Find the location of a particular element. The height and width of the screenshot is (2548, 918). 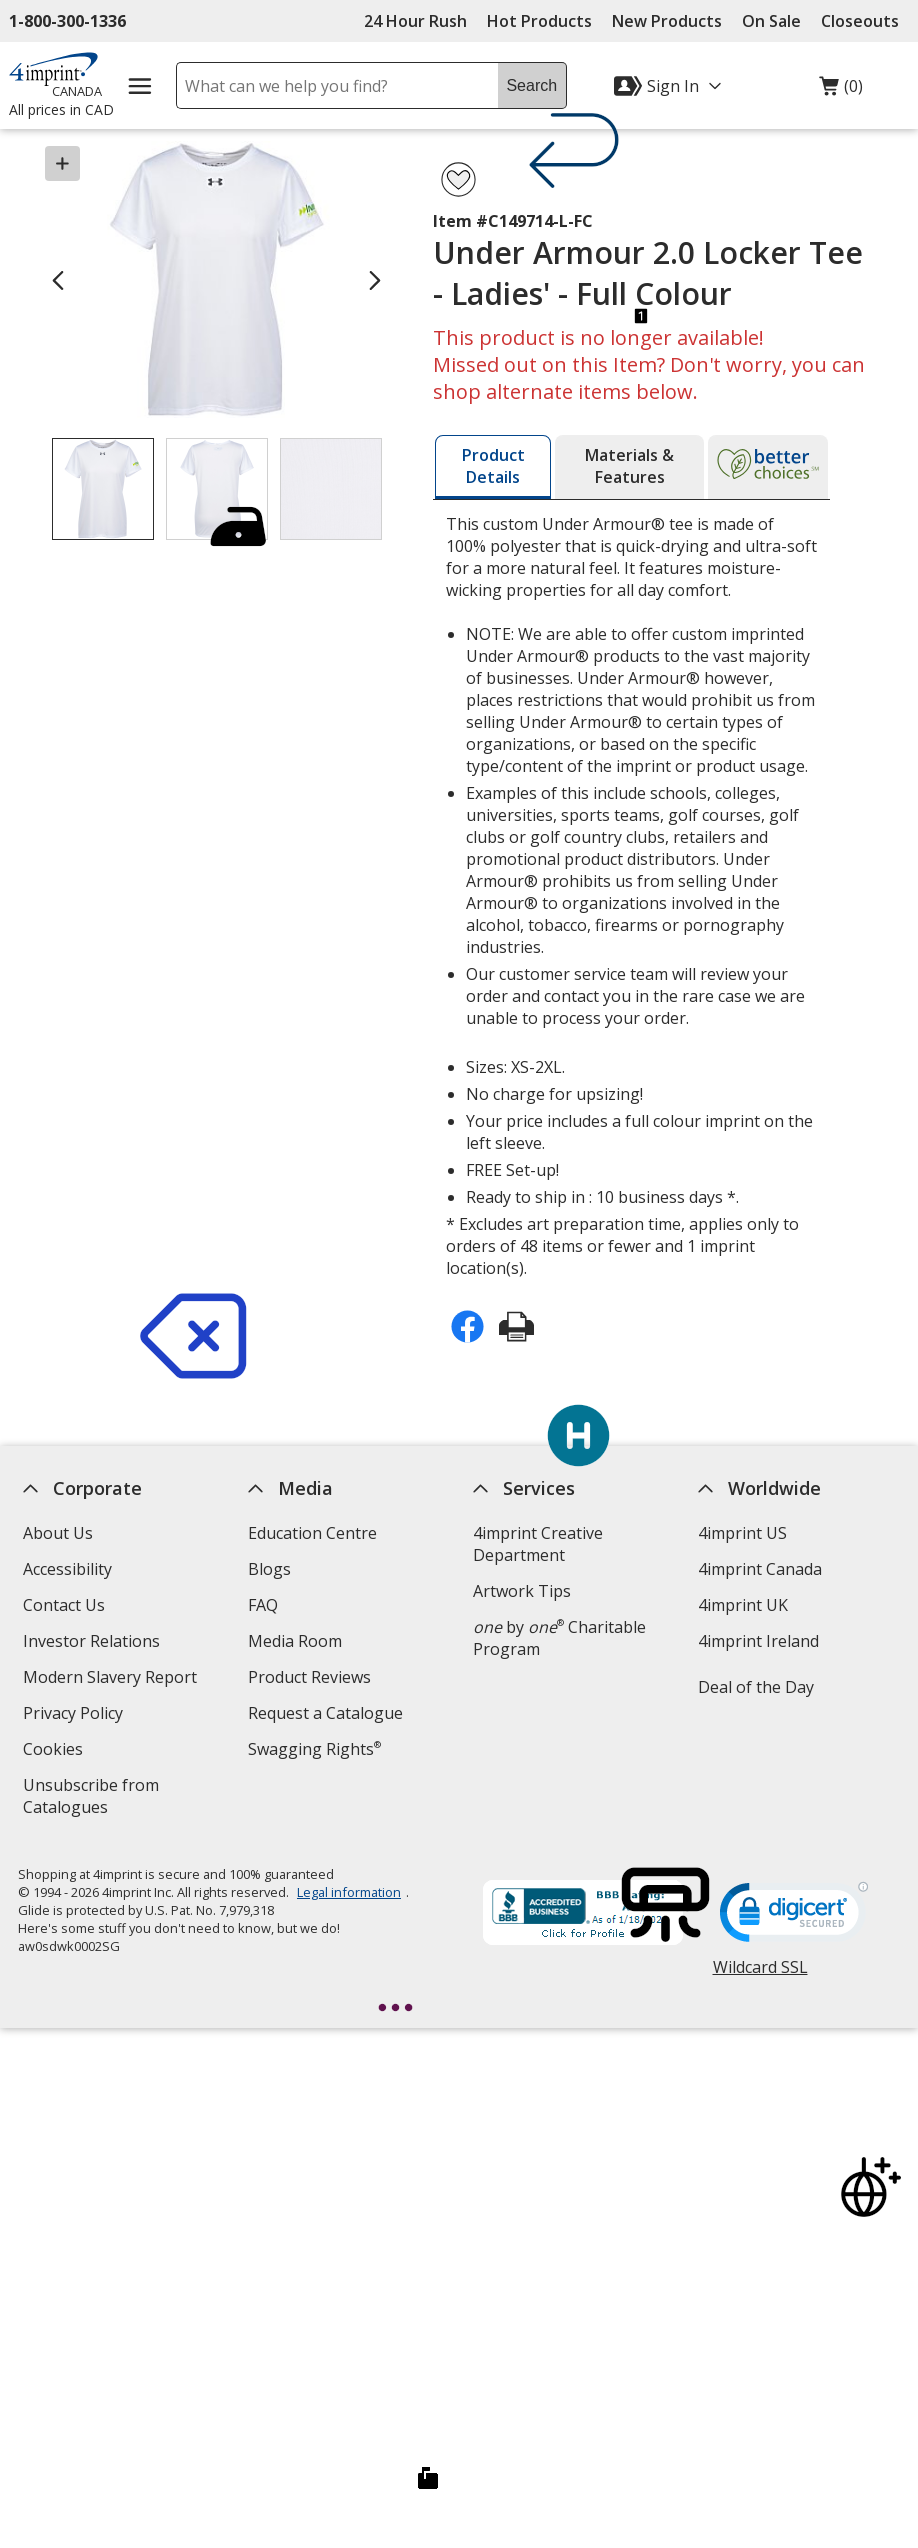

indicates first place or top ranking is located at coordinates (641, 316).